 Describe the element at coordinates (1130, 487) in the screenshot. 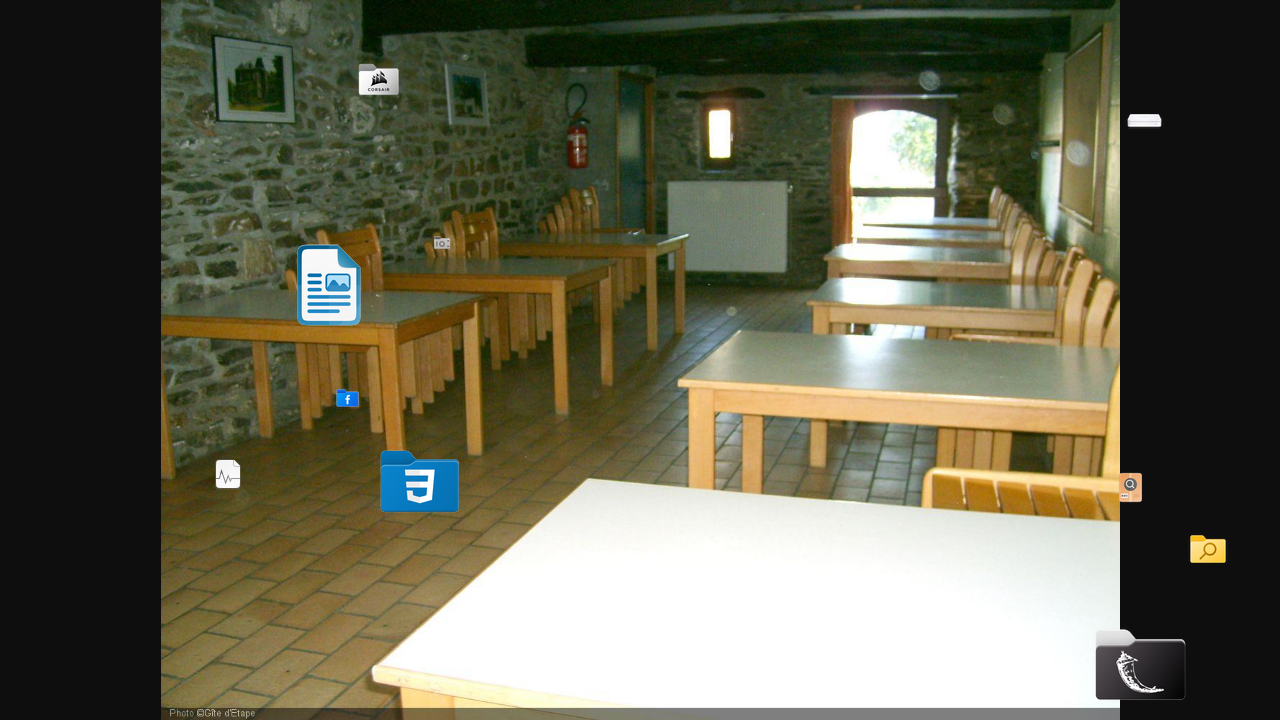

I see `resolving package dependencies` at that location.